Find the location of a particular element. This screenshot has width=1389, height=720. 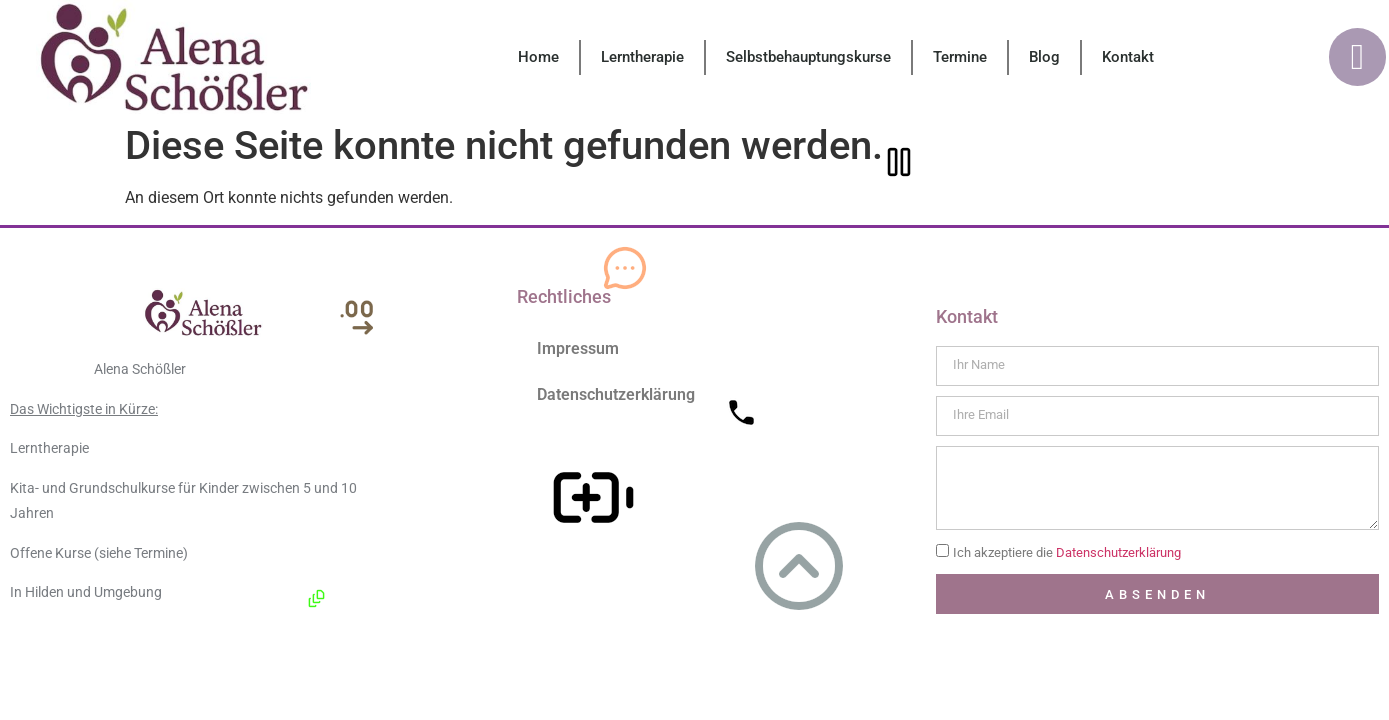

scroll to top of page is located at coordinates (799, 566).